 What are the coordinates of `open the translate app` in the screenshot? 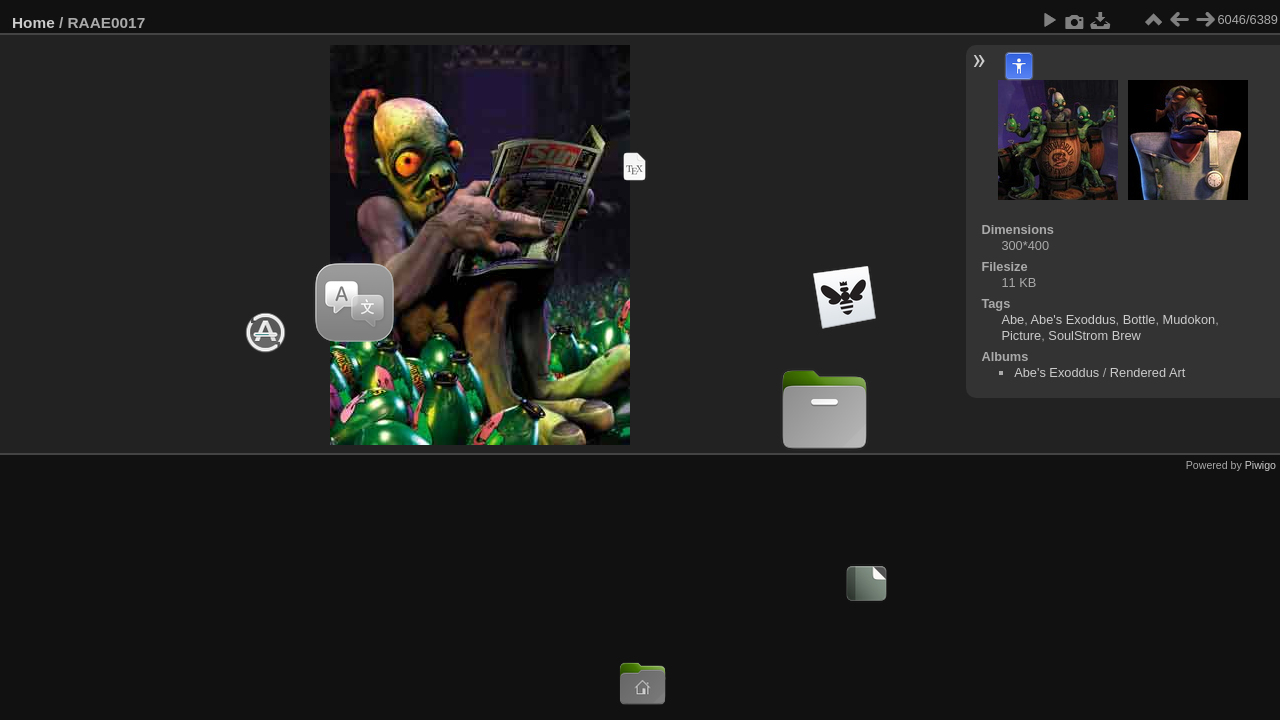 It's located at (354, 302).